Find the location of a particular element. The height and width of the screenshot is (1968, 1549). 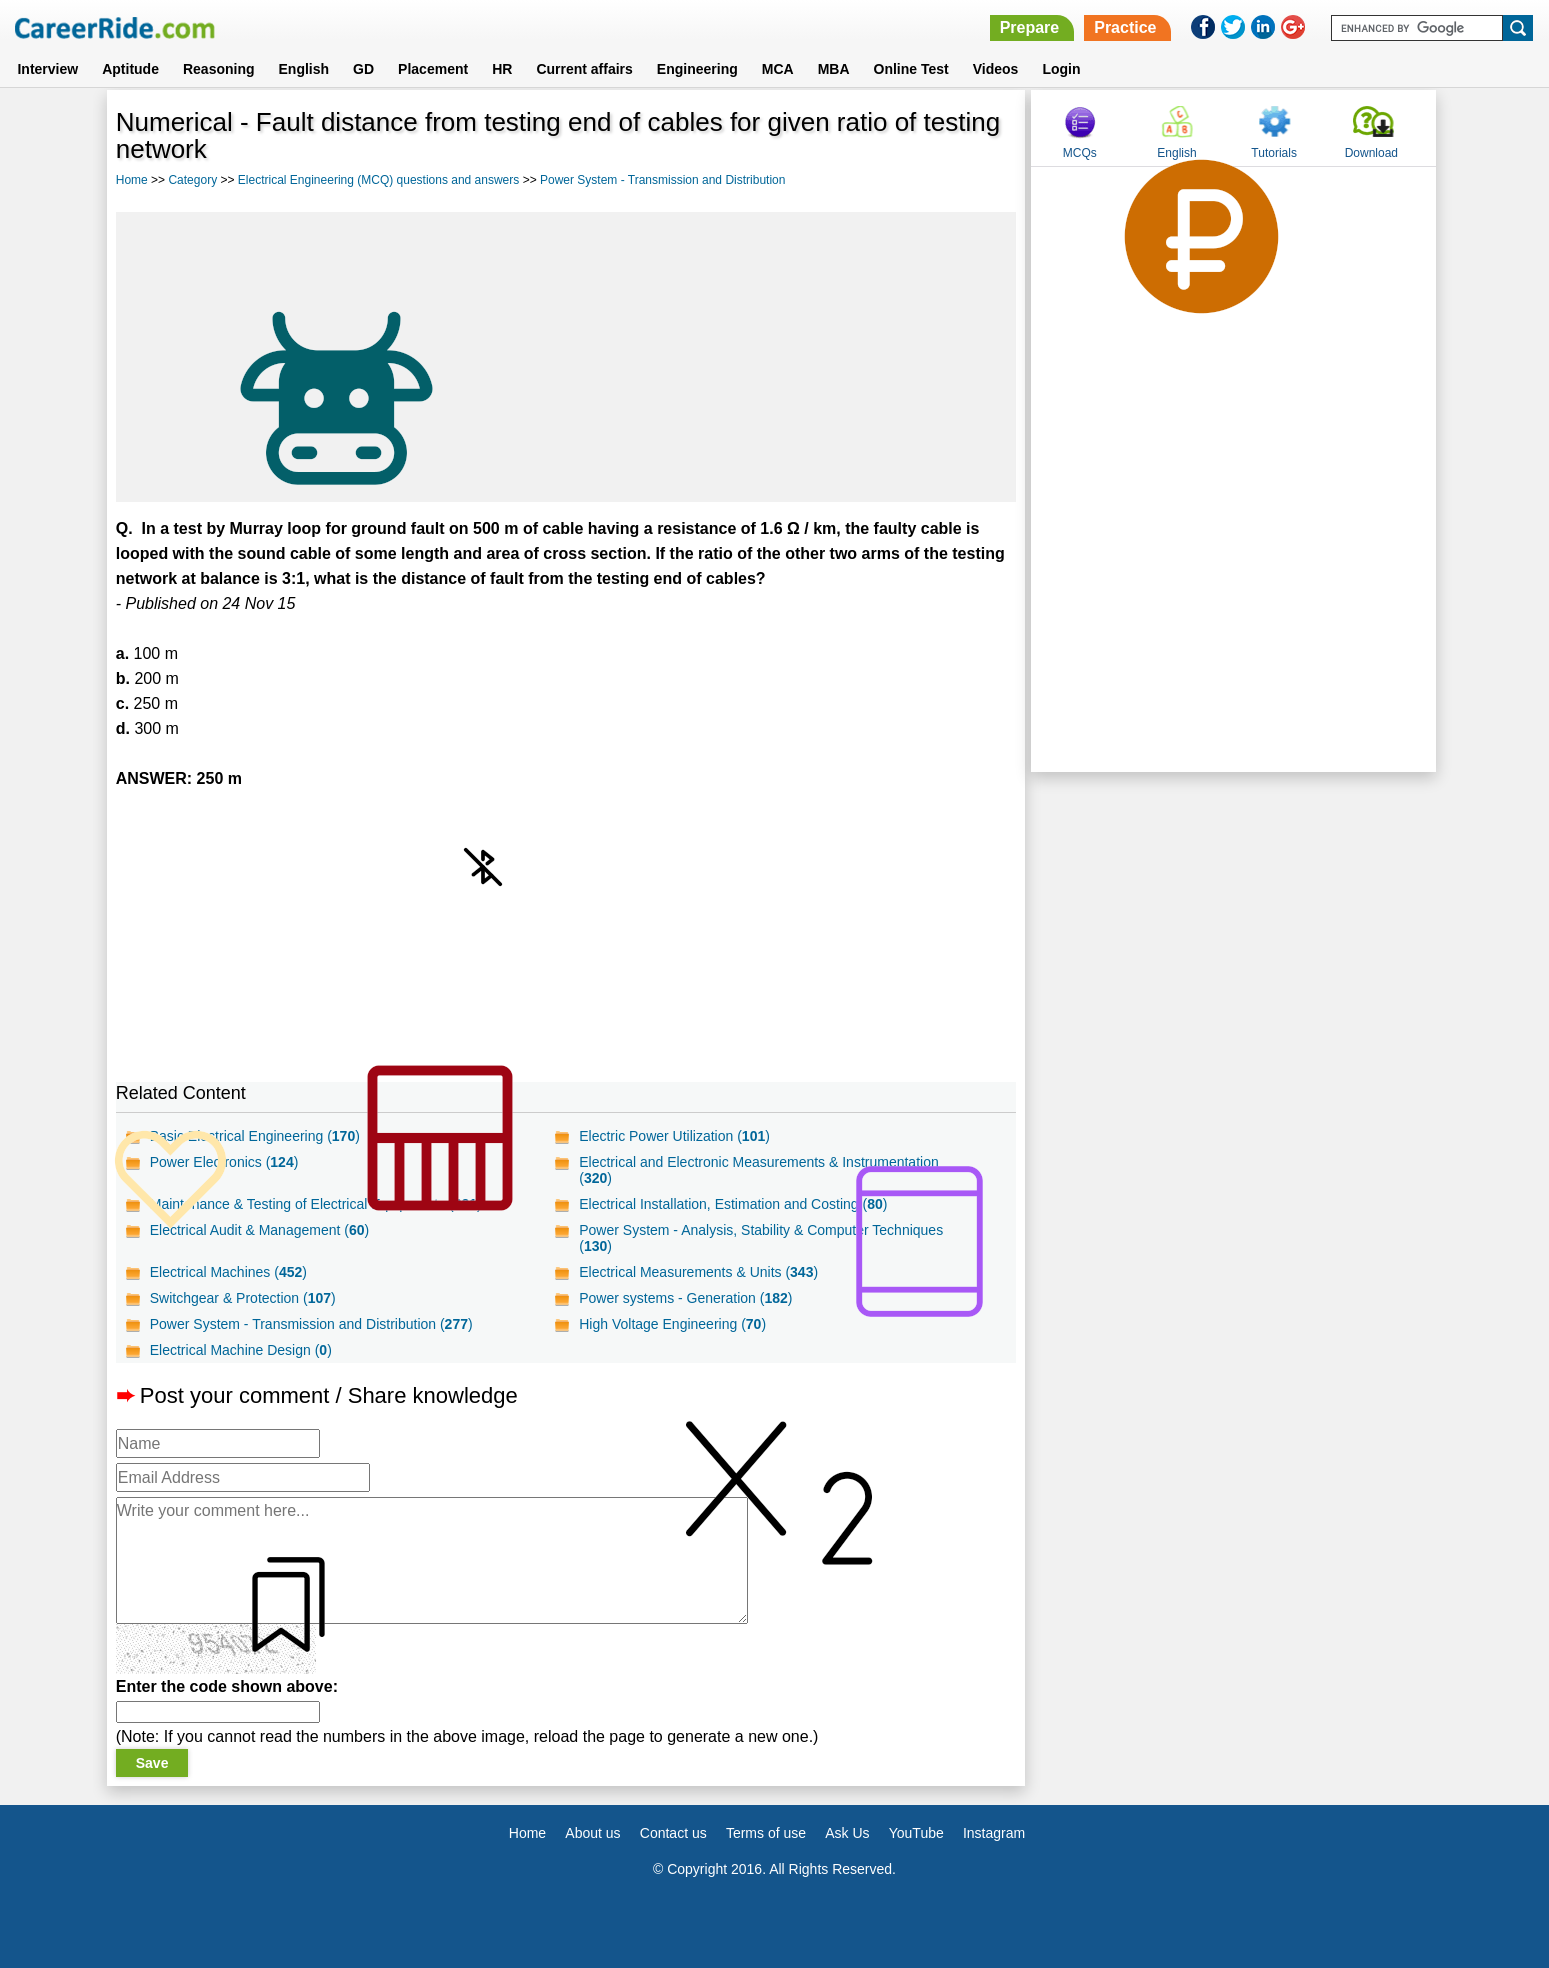

view price in russian rubles is located at coordinates (1201, 236).